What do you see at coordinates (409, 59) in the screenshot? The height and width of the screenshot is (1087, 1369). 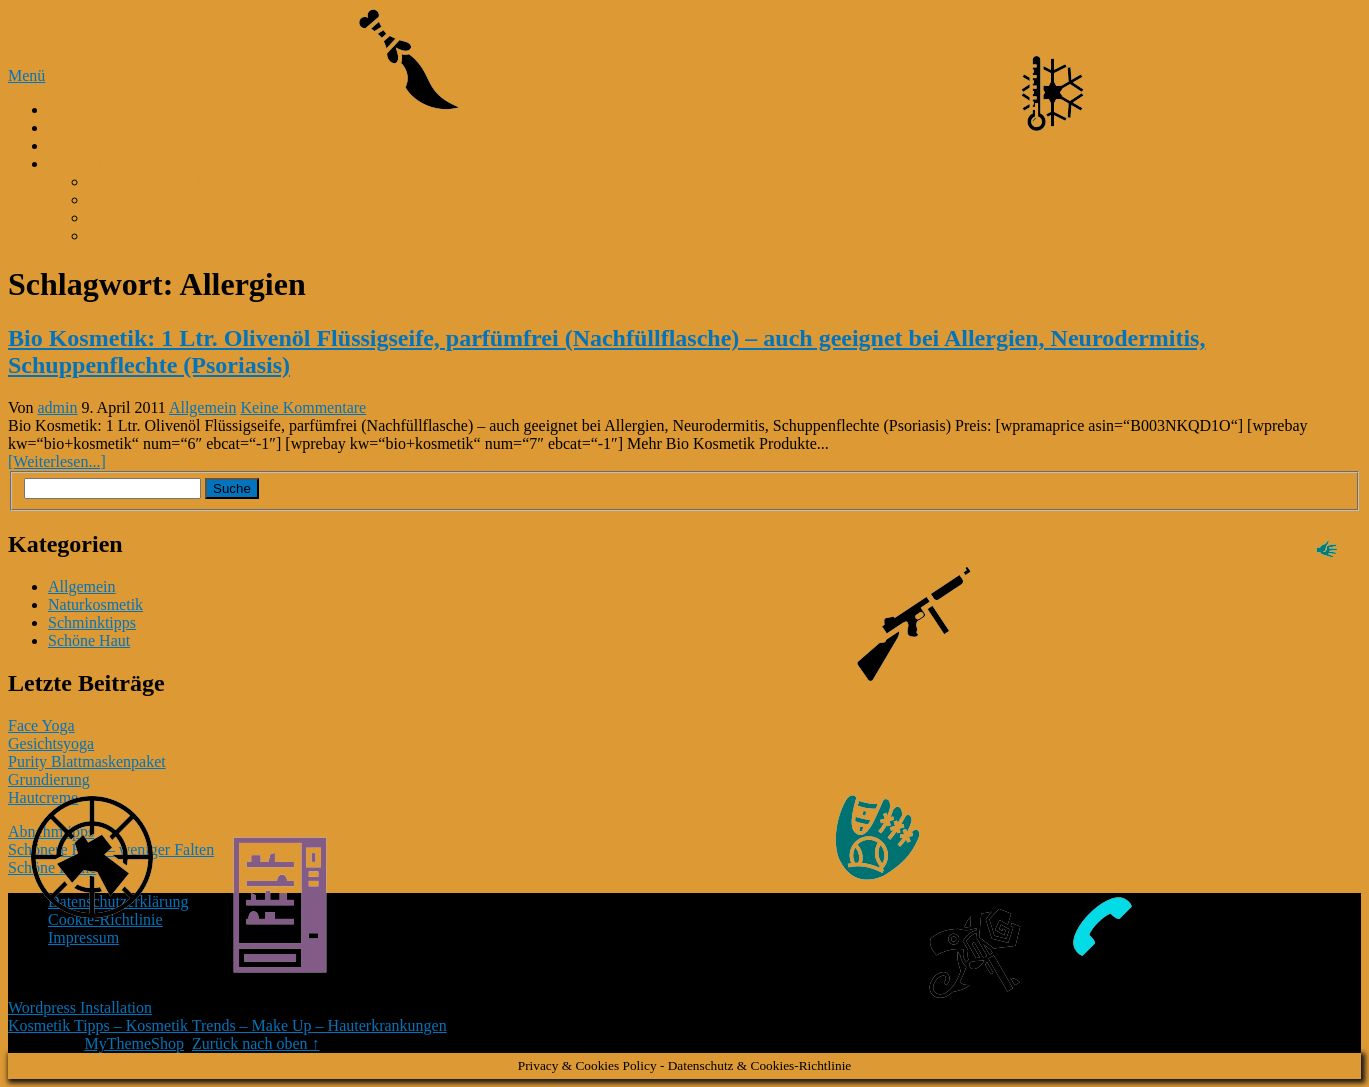 I see `equip a bone knife weapon` at bounding box center [409, 59].